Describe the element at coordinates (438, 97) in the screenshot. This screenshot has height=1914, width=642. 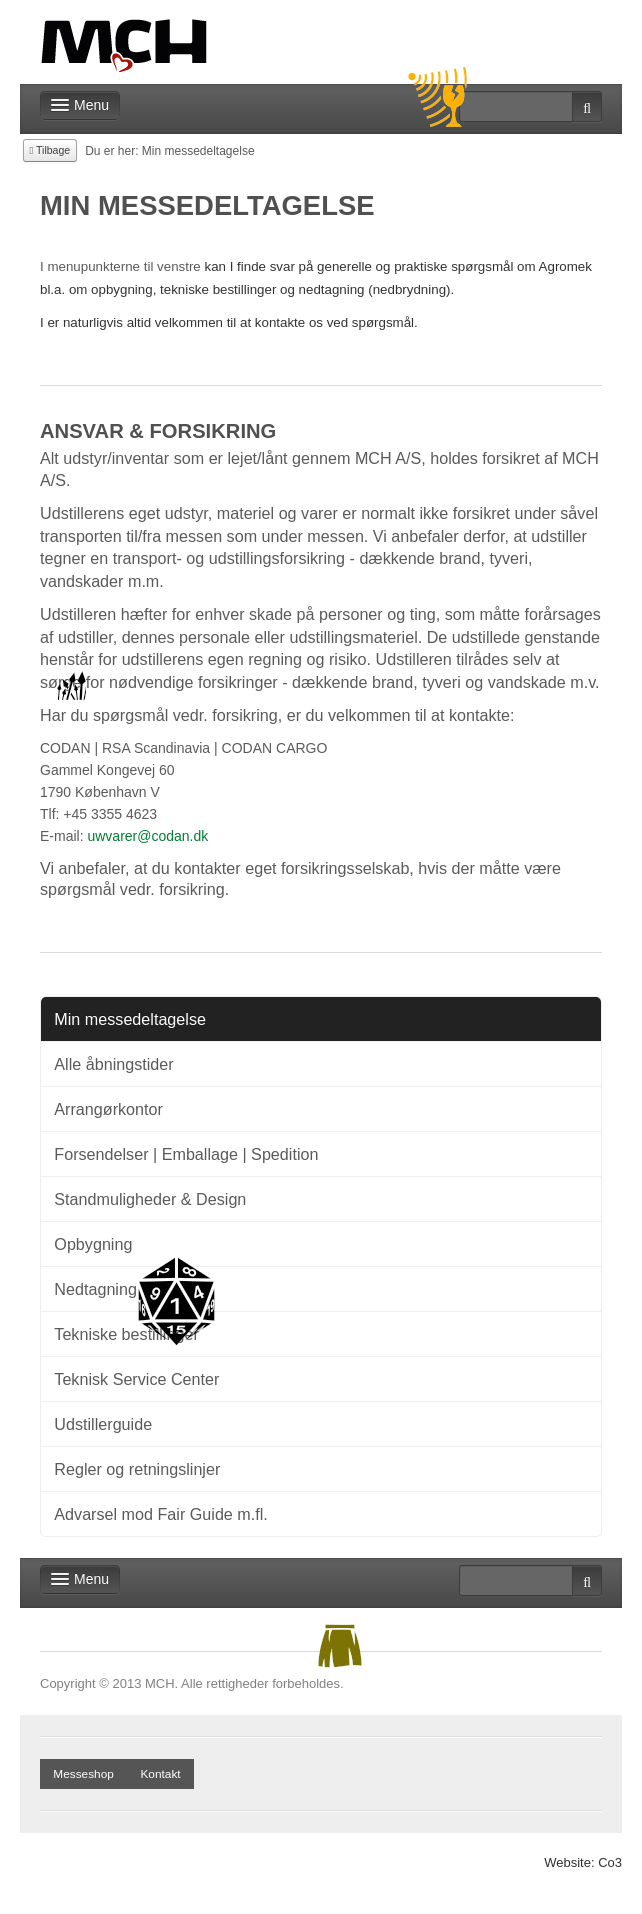
I see `access ultrasound or sonography features` at that location.